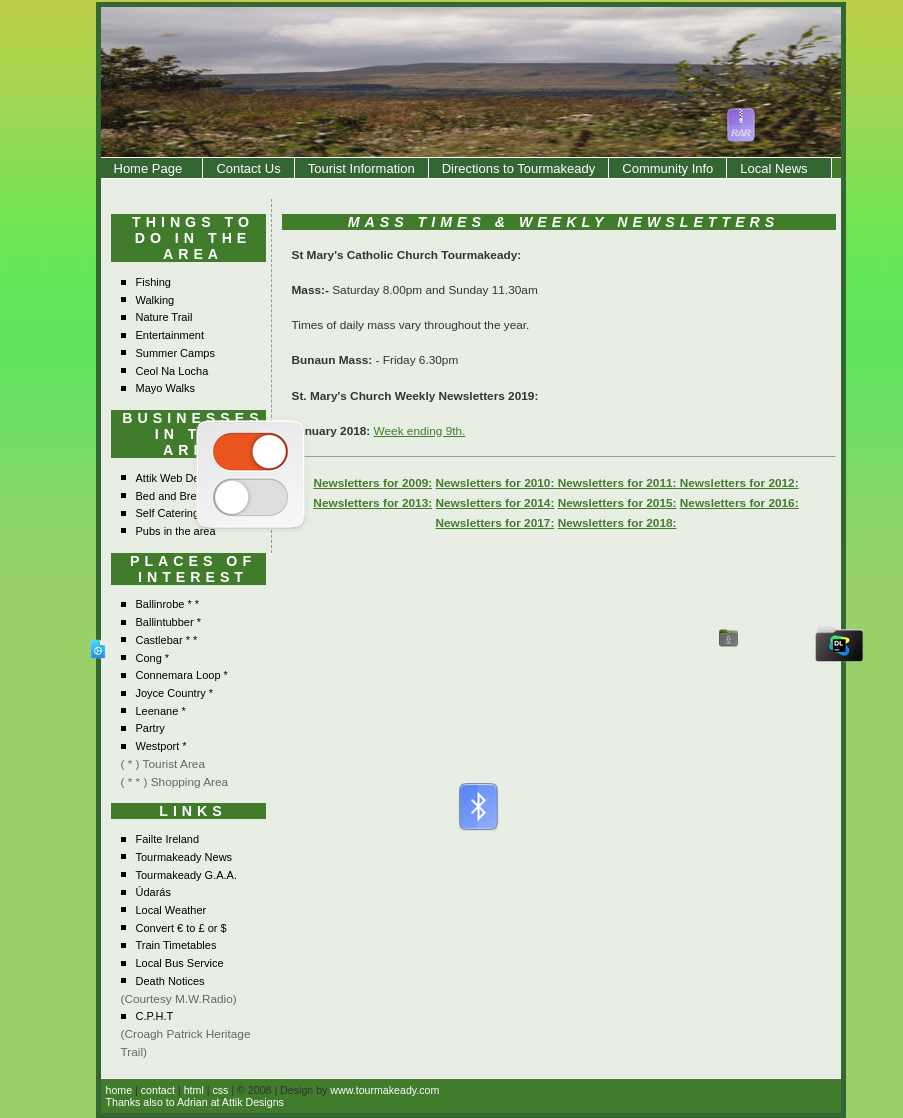 Image resolution: width=903 pixels, height=1118 pixels. Describe the element at coordinates (741, 125) in the screenshot. I see `a compressed RAR archive file` at that location.